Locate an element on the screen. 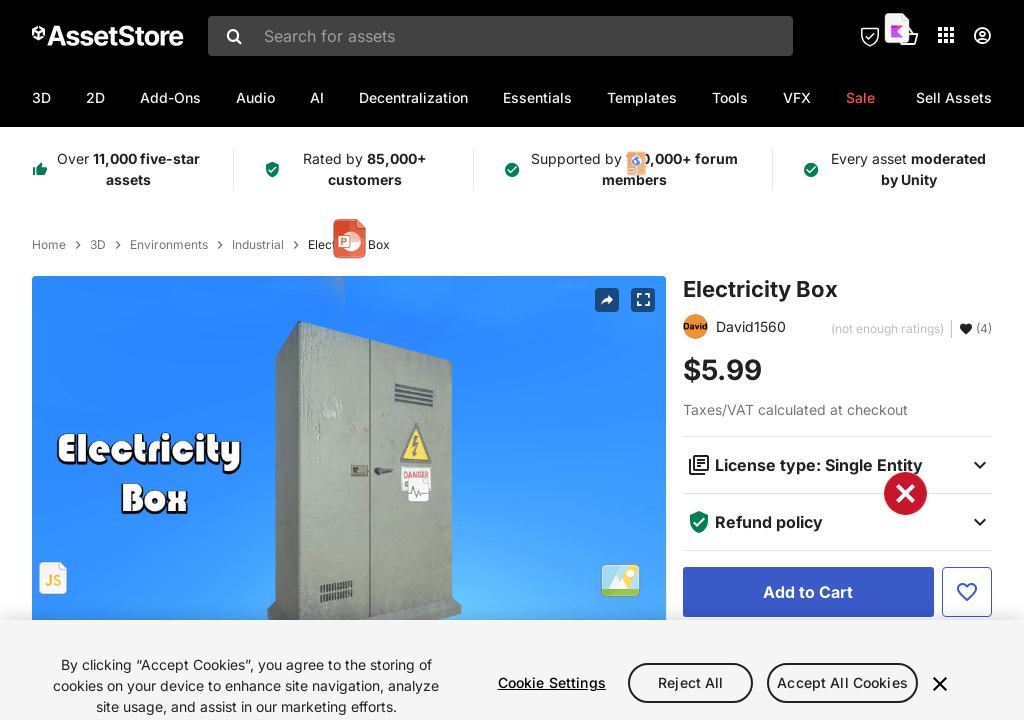 This screenshot has height=720, width=1024. microsoft powerpoint file is located at coordinates (349, 238).